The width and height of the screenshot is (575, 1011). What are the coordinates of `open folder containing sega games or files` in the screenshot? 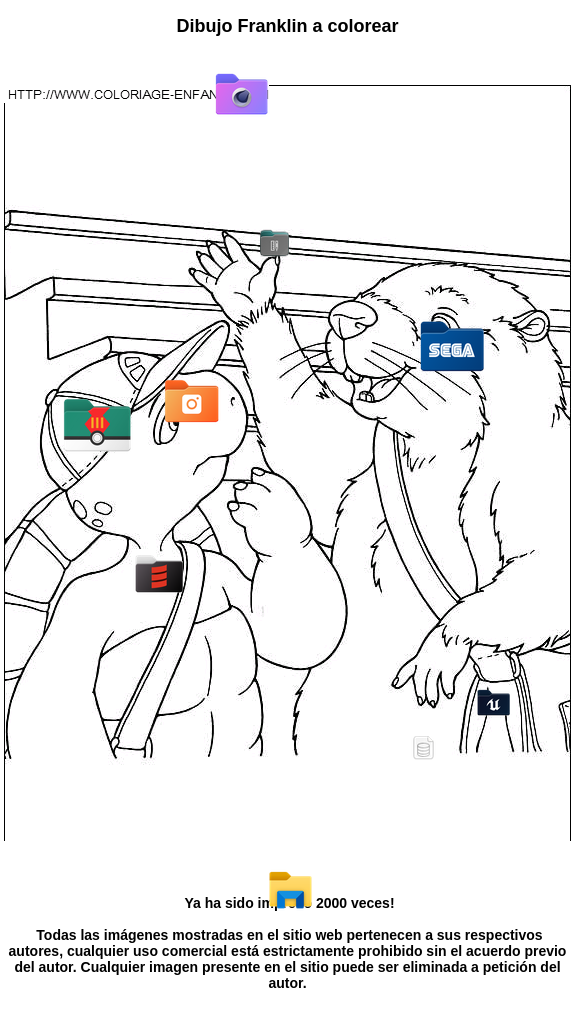 It's located at (452, 348).